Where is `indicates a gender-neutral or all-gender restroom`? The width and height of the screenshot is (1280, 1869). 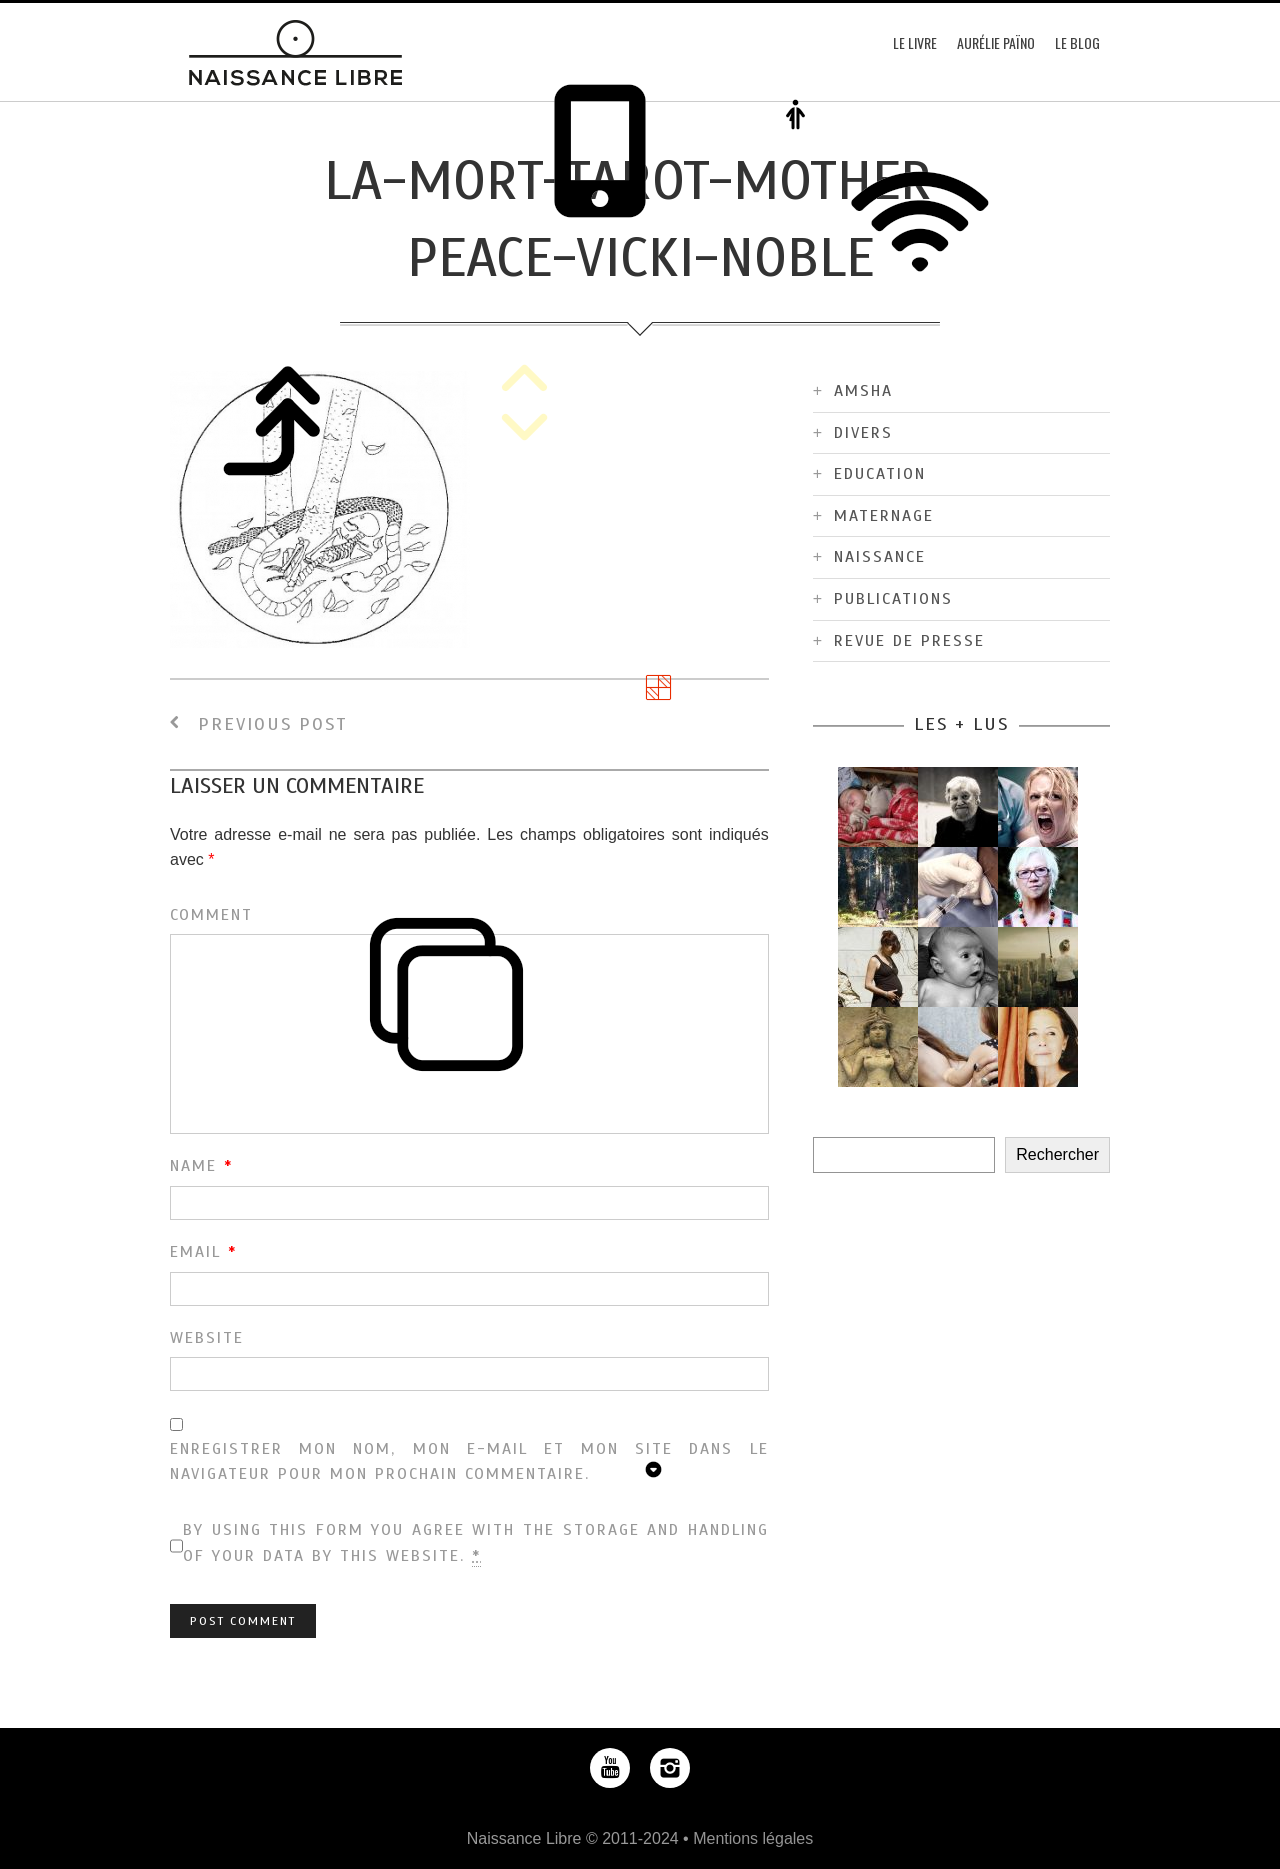
indicates a gender-neutral or all-gender restroom is located at coordinates (795, 114).